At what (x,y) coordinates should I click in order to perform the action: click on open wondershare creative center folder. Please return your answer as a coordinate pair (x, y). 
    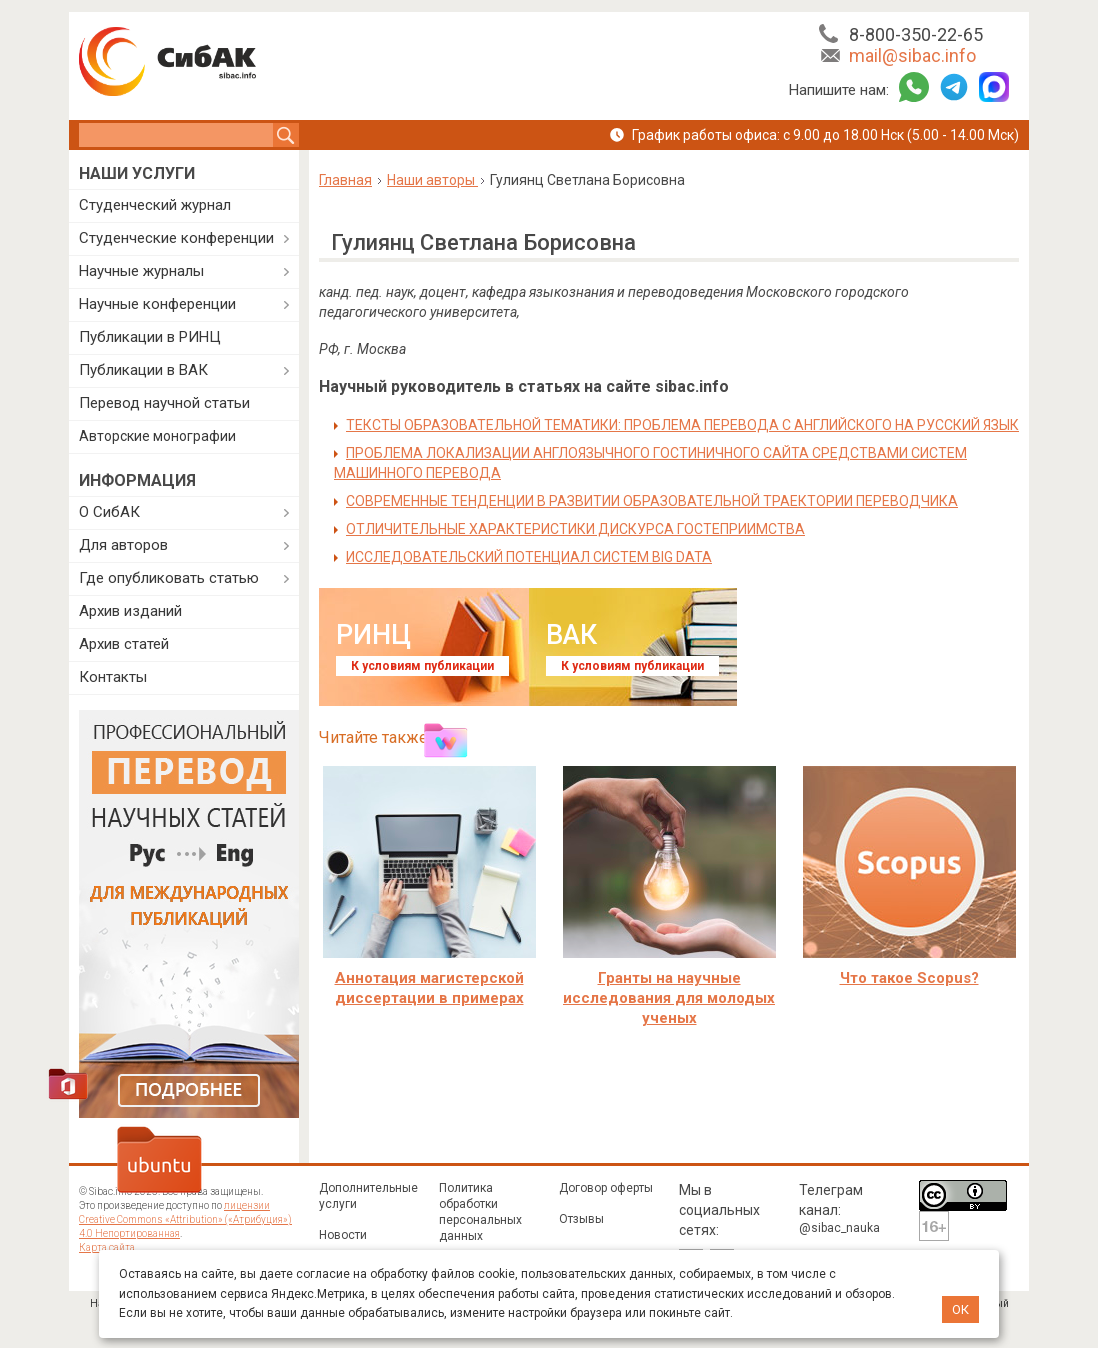
    Looking at the image, I should click on (445, 741).